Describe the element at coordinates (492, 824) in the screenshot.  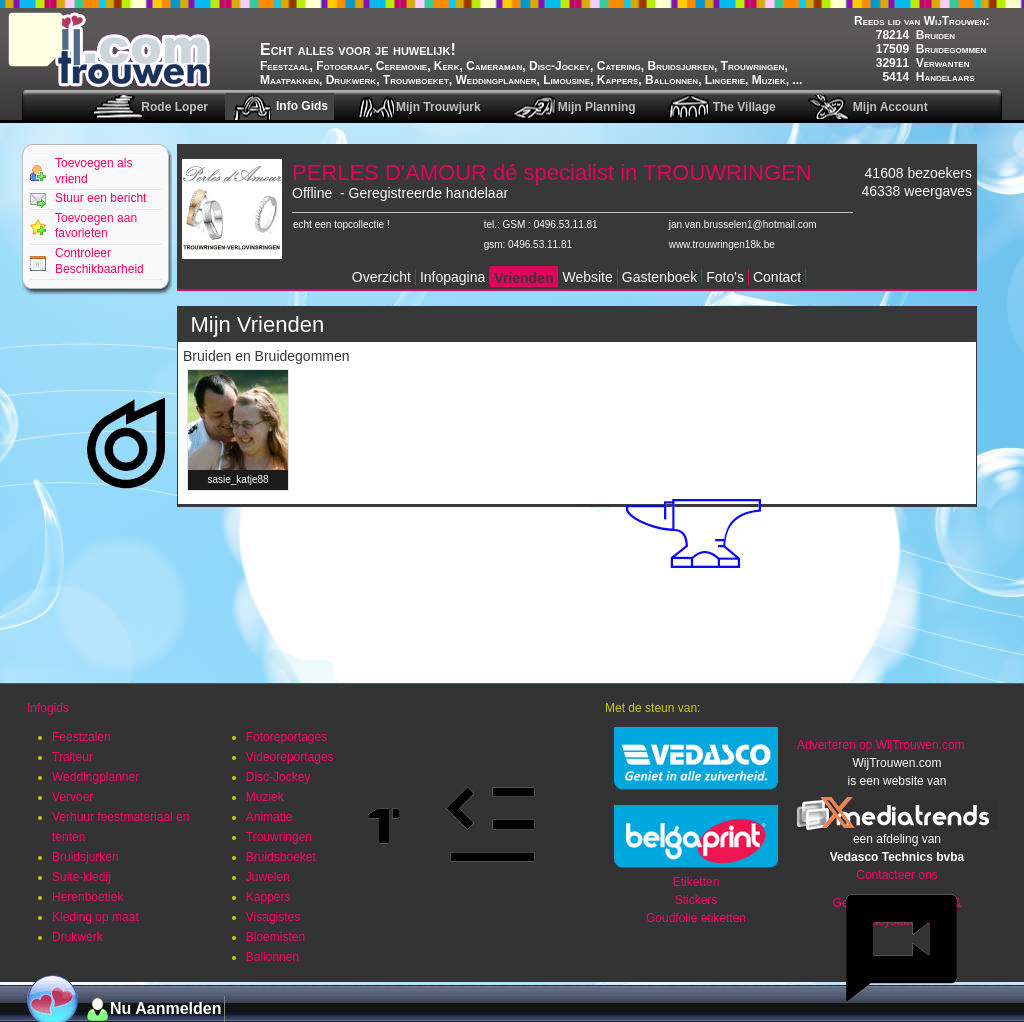
I see `collapse the sidebar menu` at that location.